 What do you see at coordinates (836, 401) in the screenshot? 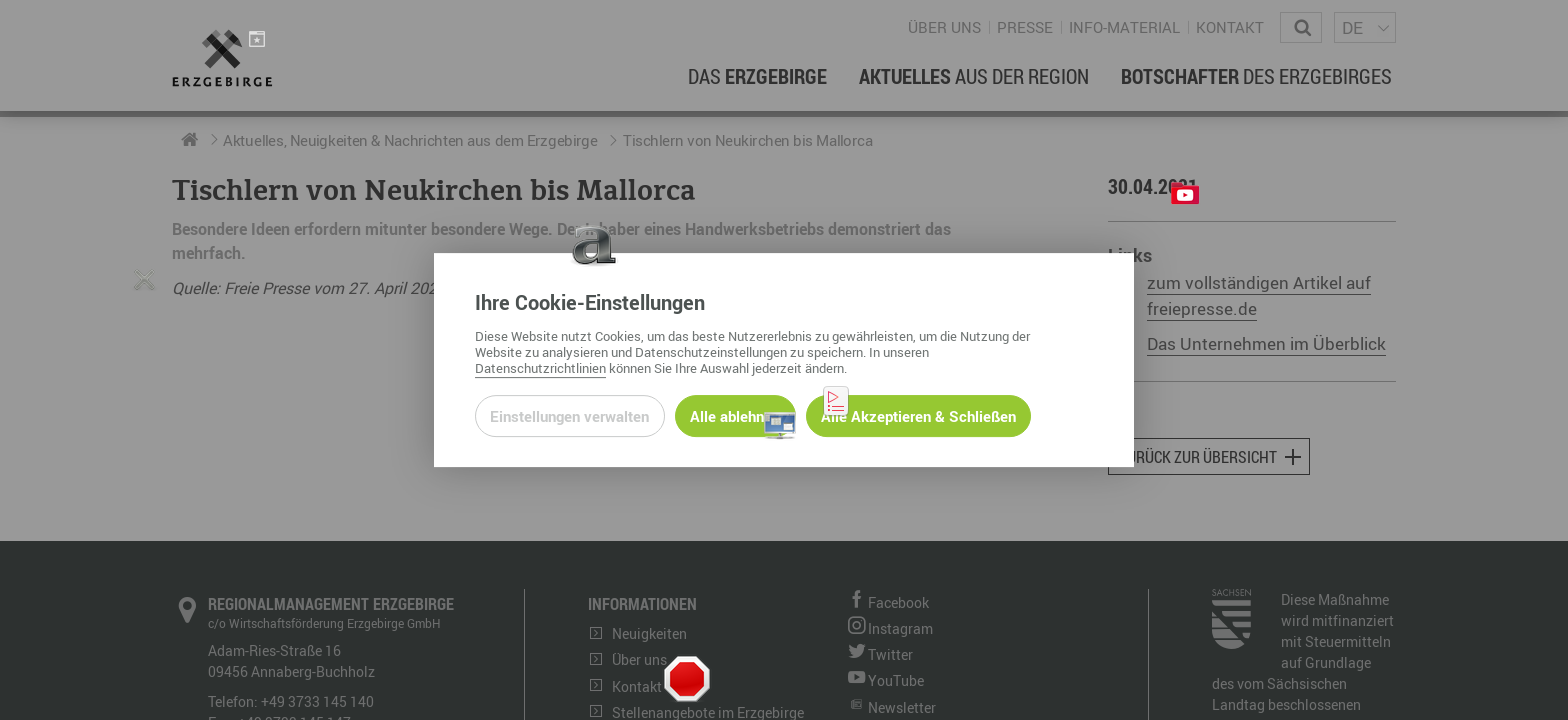
I see `open a playlist file` at bounding box center [836, 401].